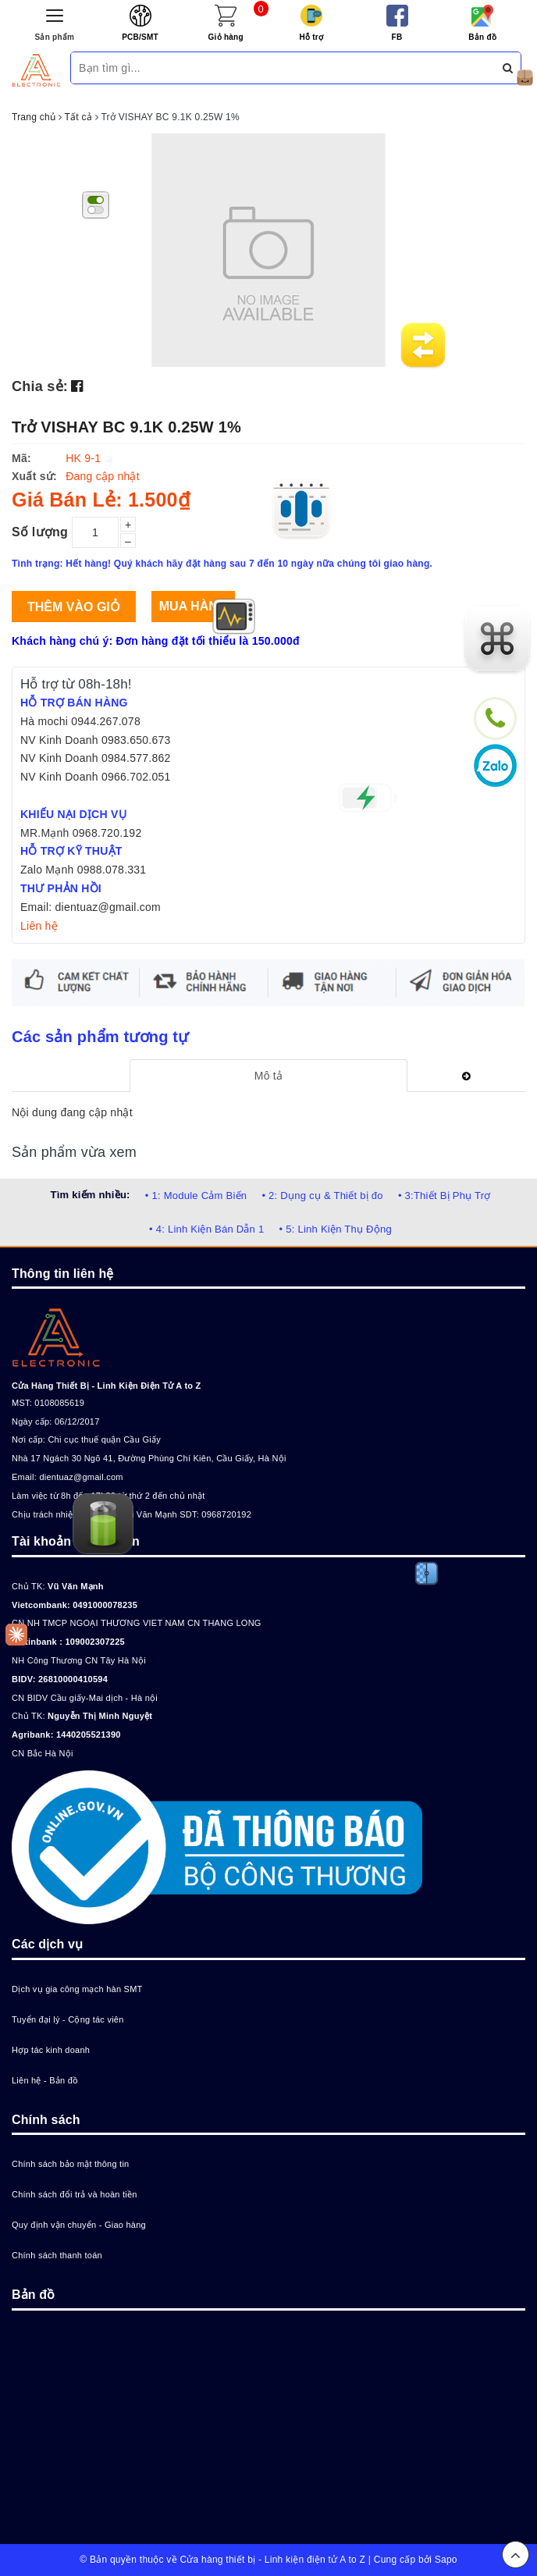  What do you see at coordinates (103, 1524) in the screenshot?
I see `open power management settings` at bounding box center [103, 1524].